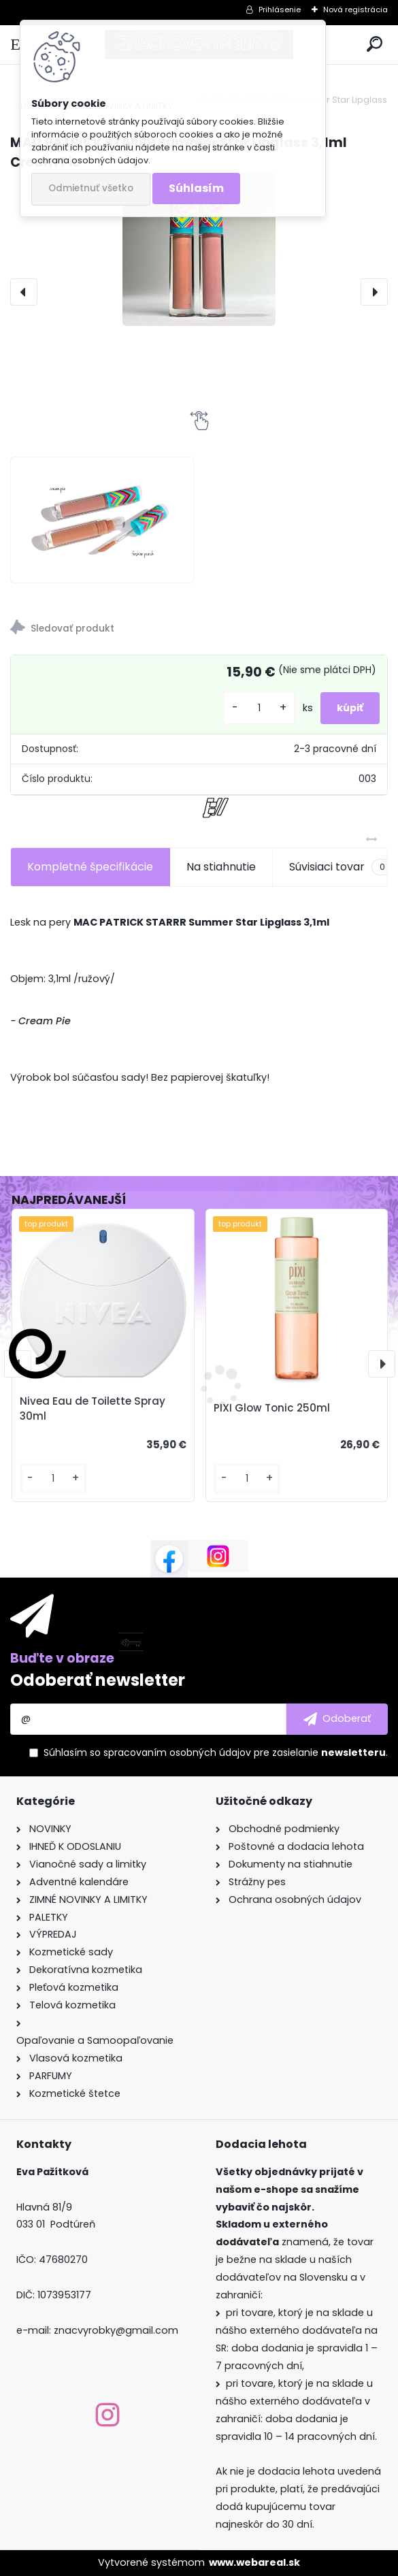 The width and height of the screenshot is (398, 2576). Describe the element at coordinates (131, 1642) in the screenshot. I see `coppel company logo` at that location.